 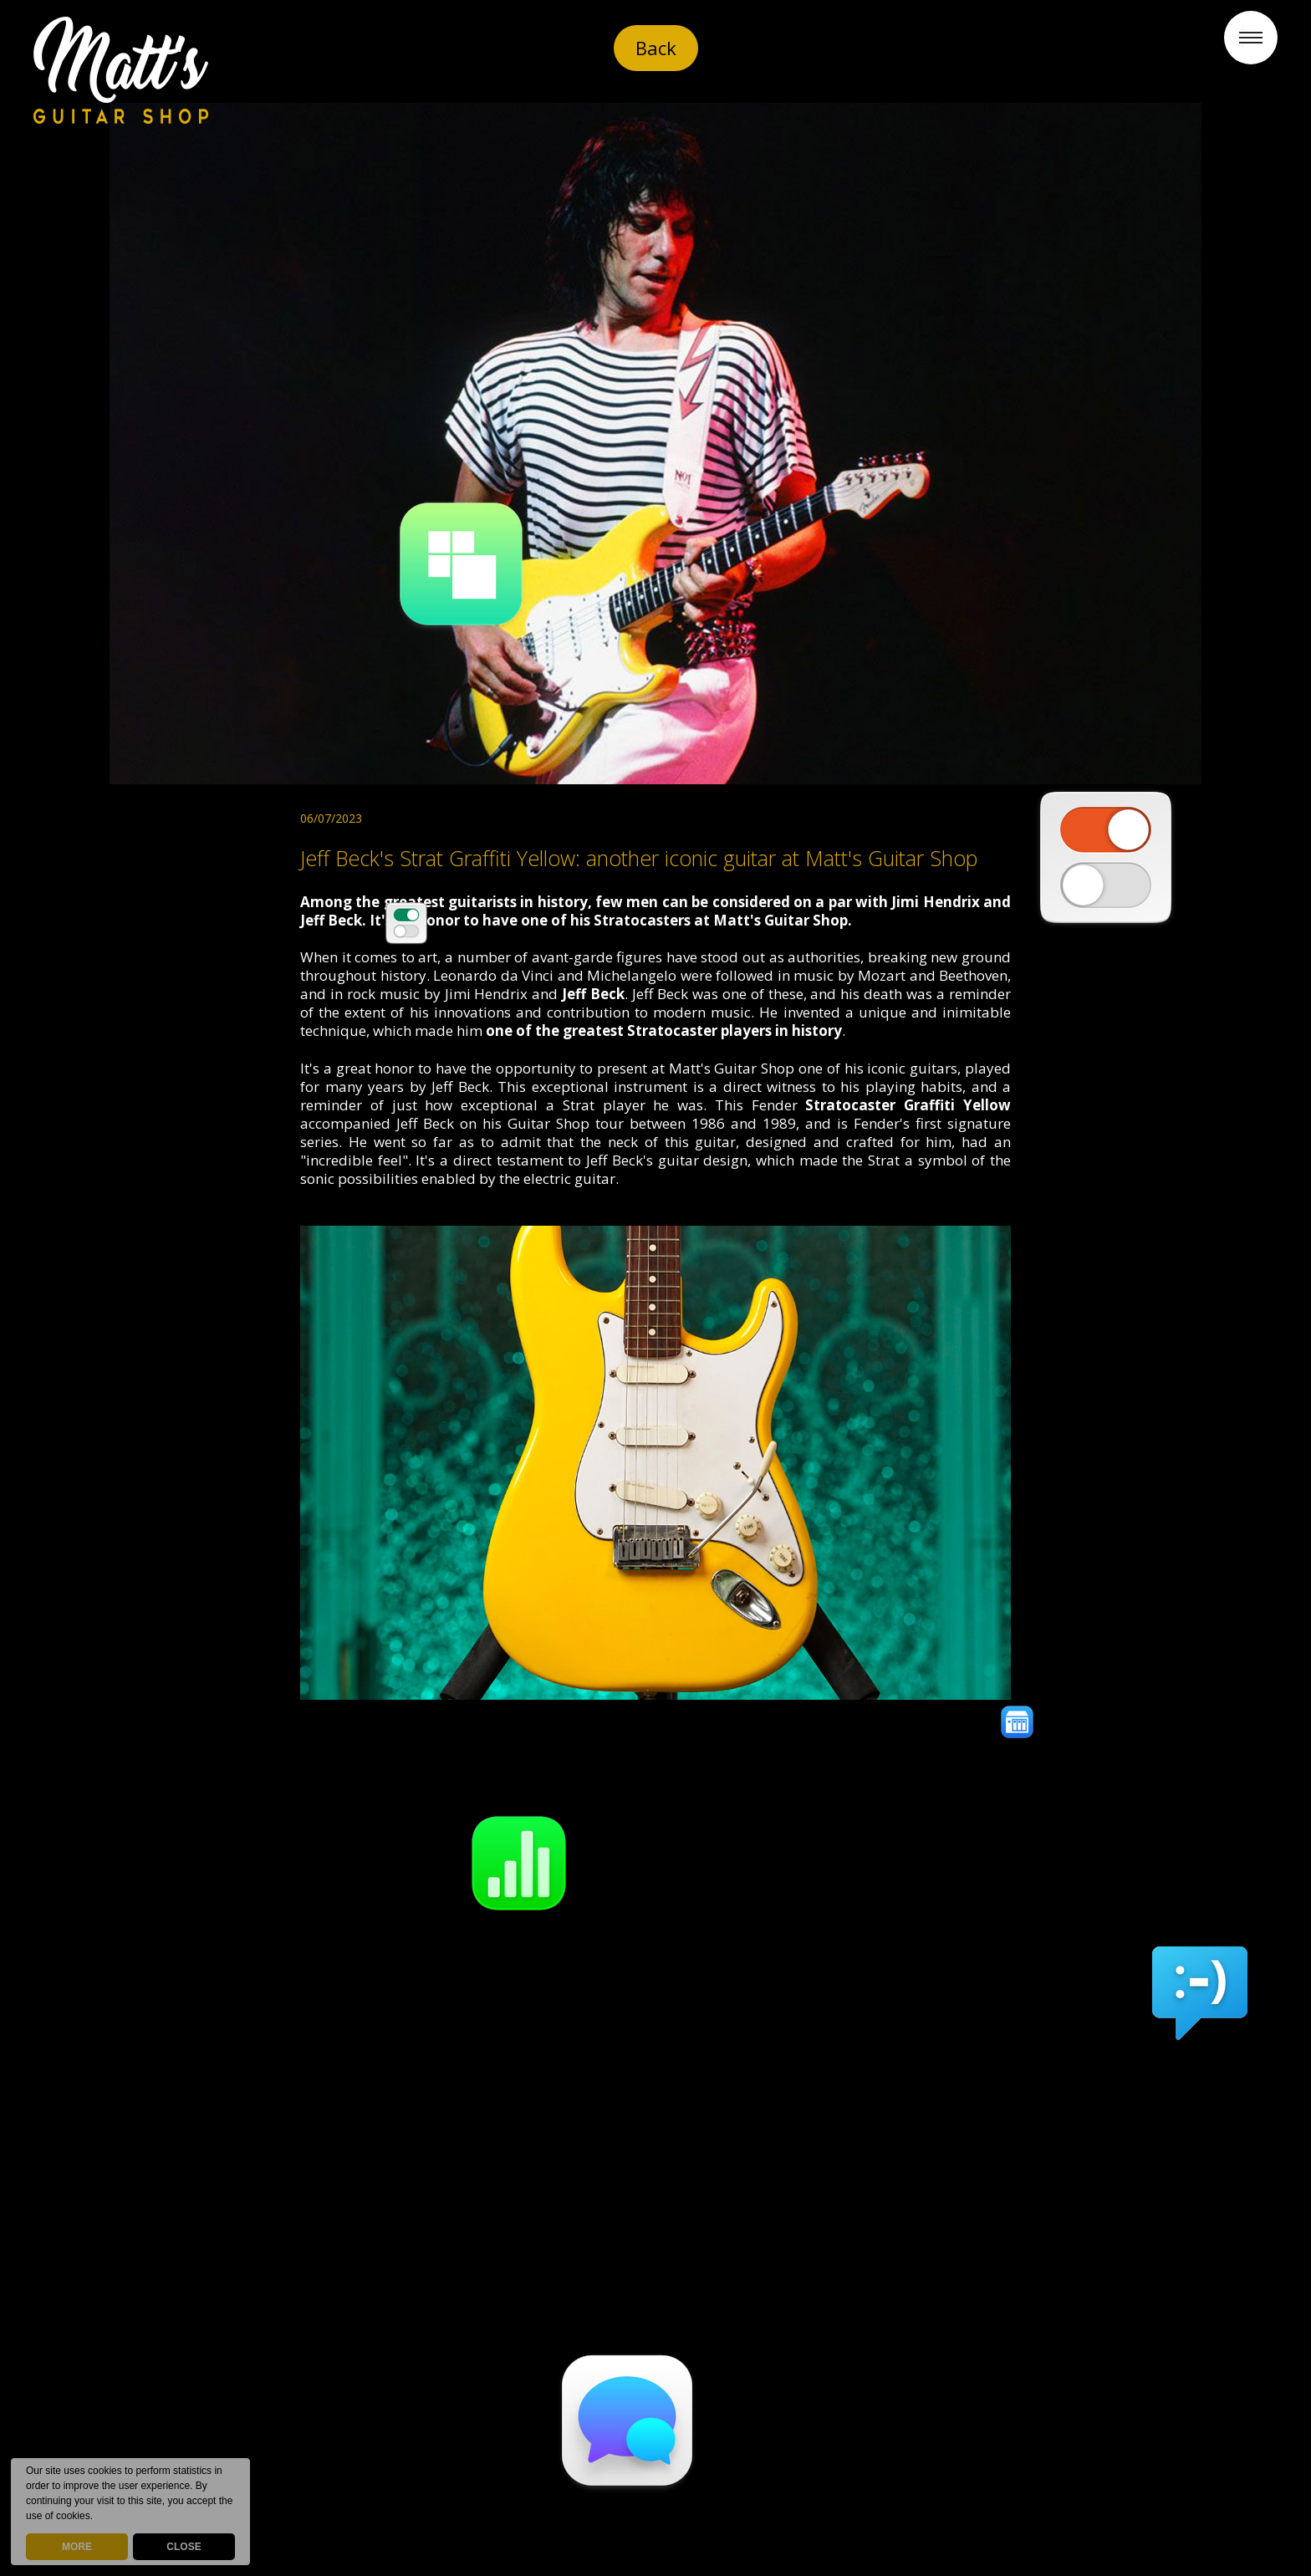 I want to click on open the messaging app, so click(x=1200, y=1994).